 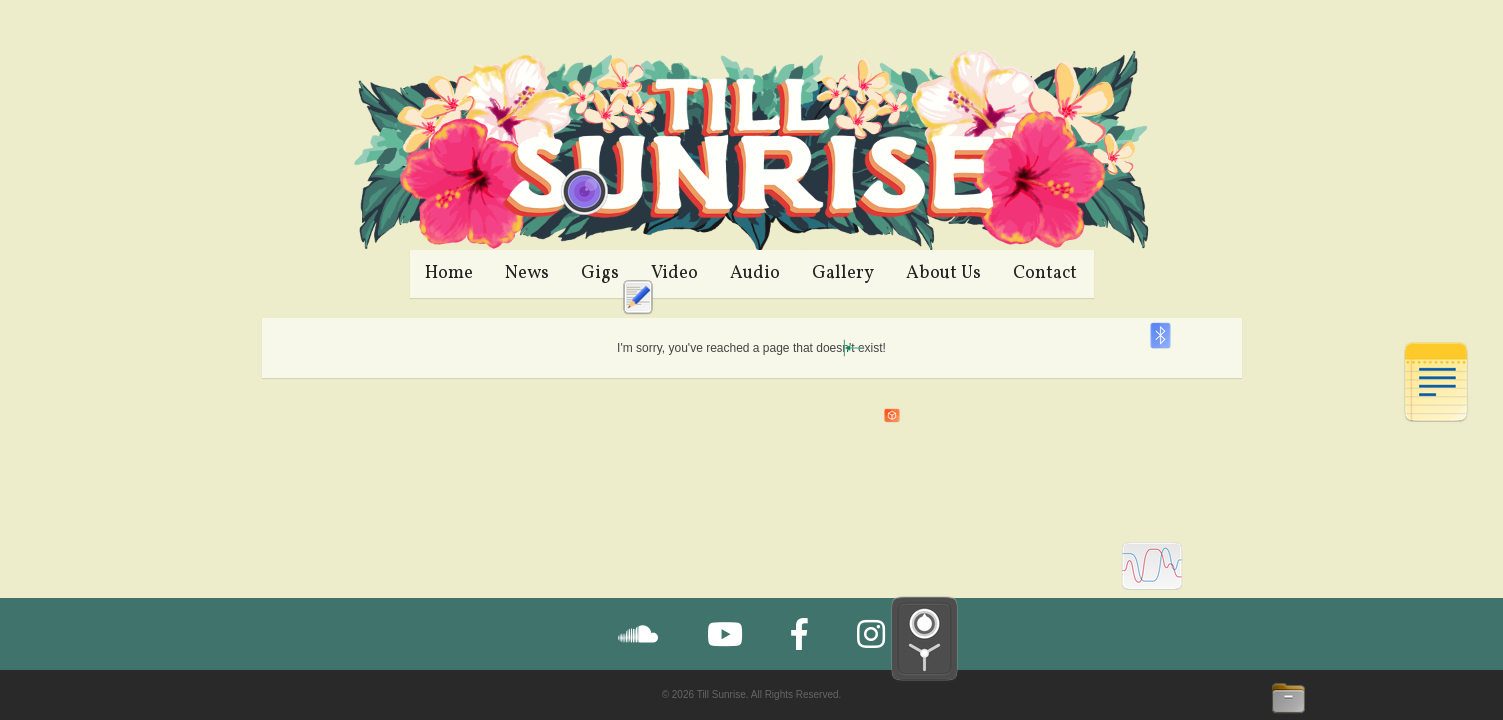 I want to click on open a 3D model file, so click(x=892, y=415).